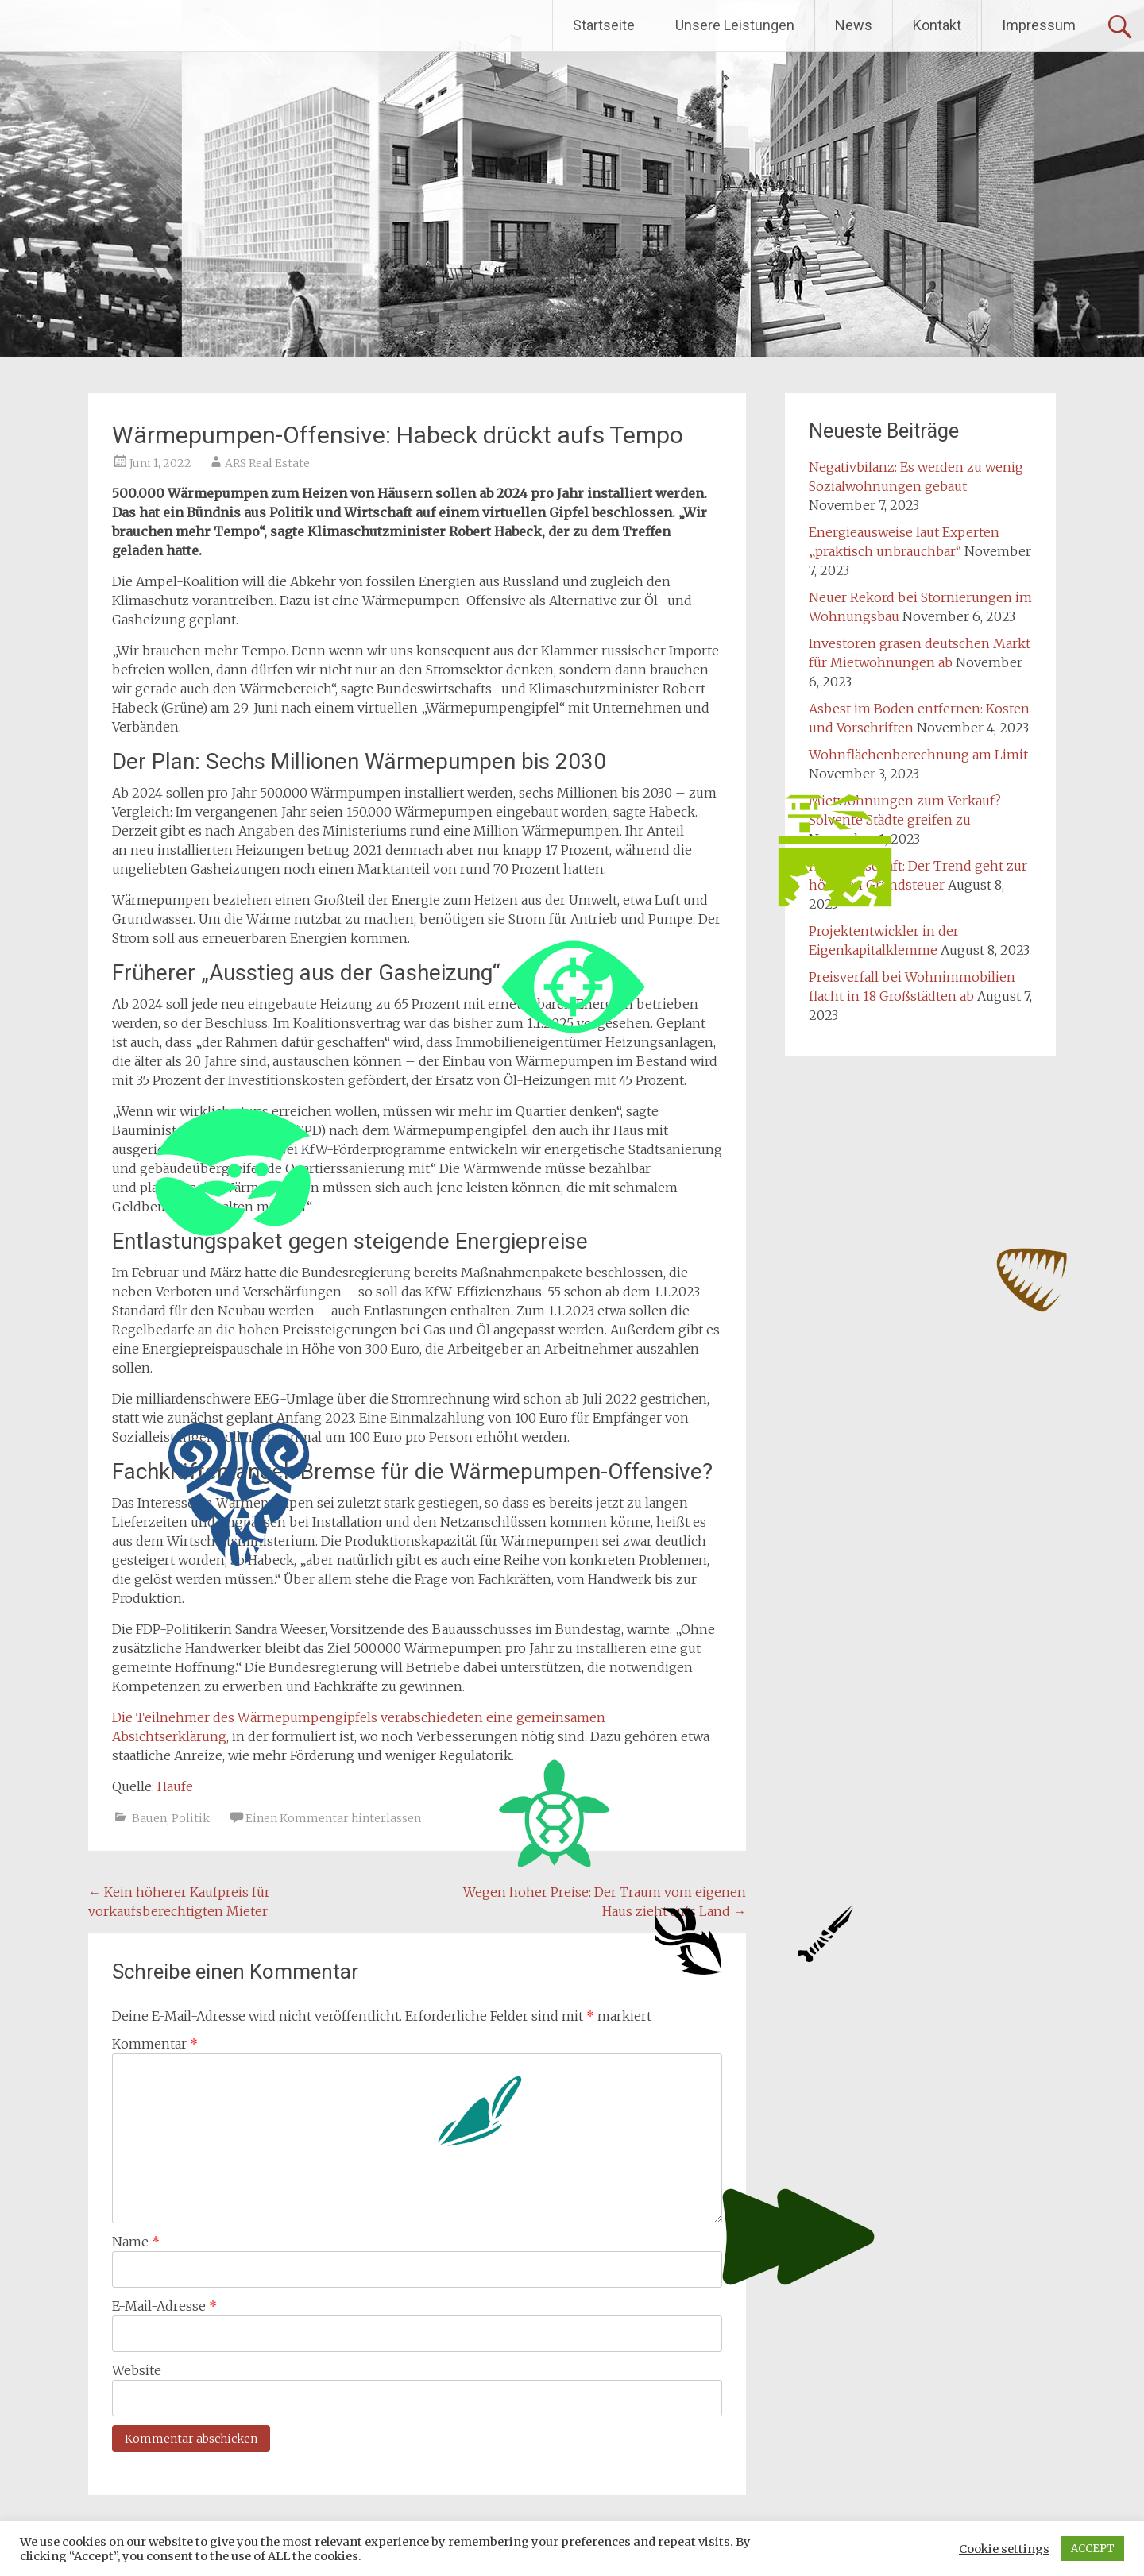 Image resolution: width=1144 pixels, height=2576 pixels. I want to click on crab character or creature in a game interface, so click(234, 1173).